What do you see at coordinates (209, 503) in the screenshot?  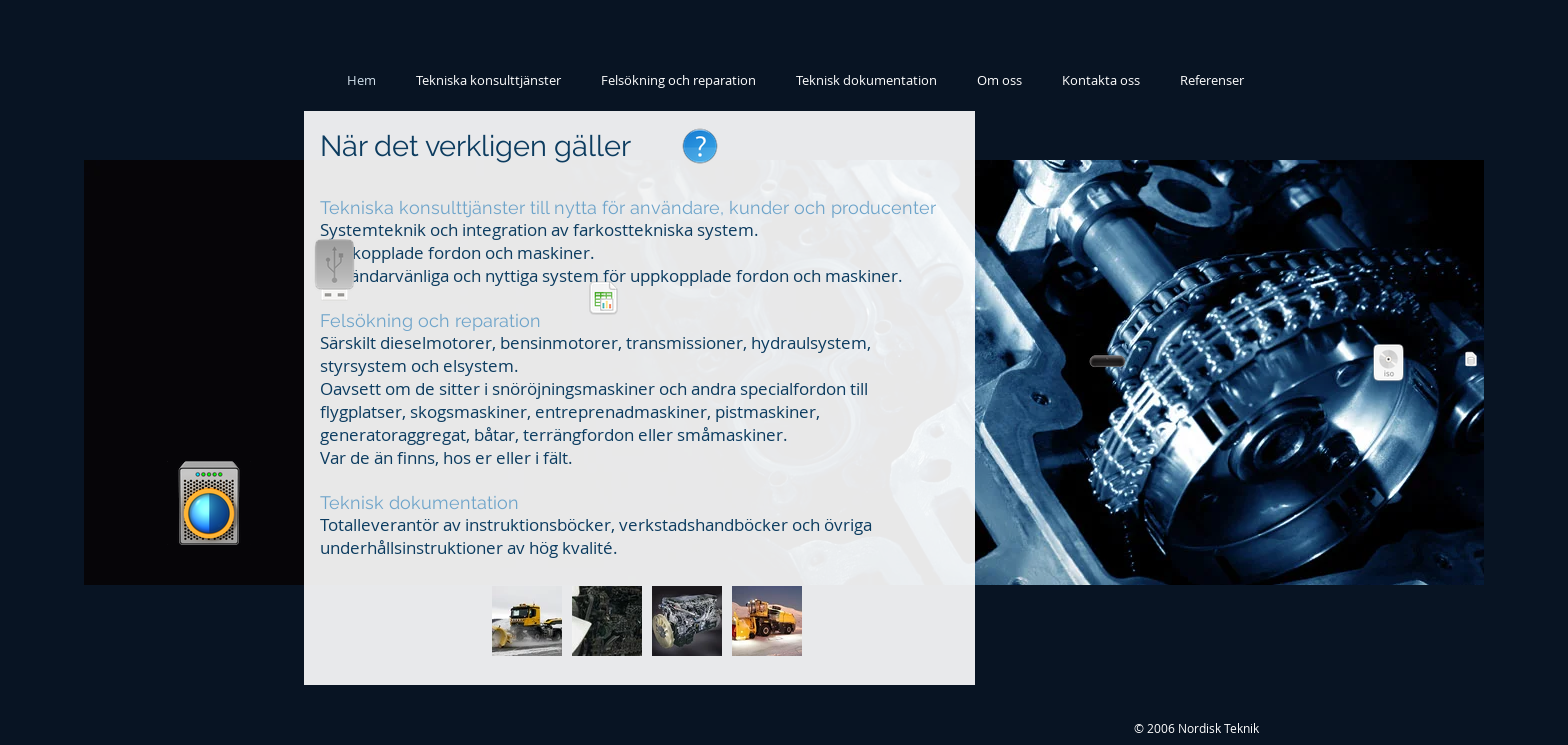 I see `access RAID 1 storage configuration` at bounding box center [209, 503].